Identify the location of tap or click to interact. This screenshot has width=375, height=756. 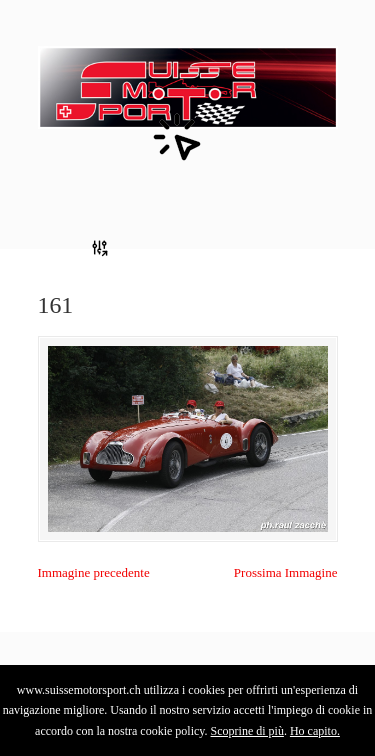
(177, 137).